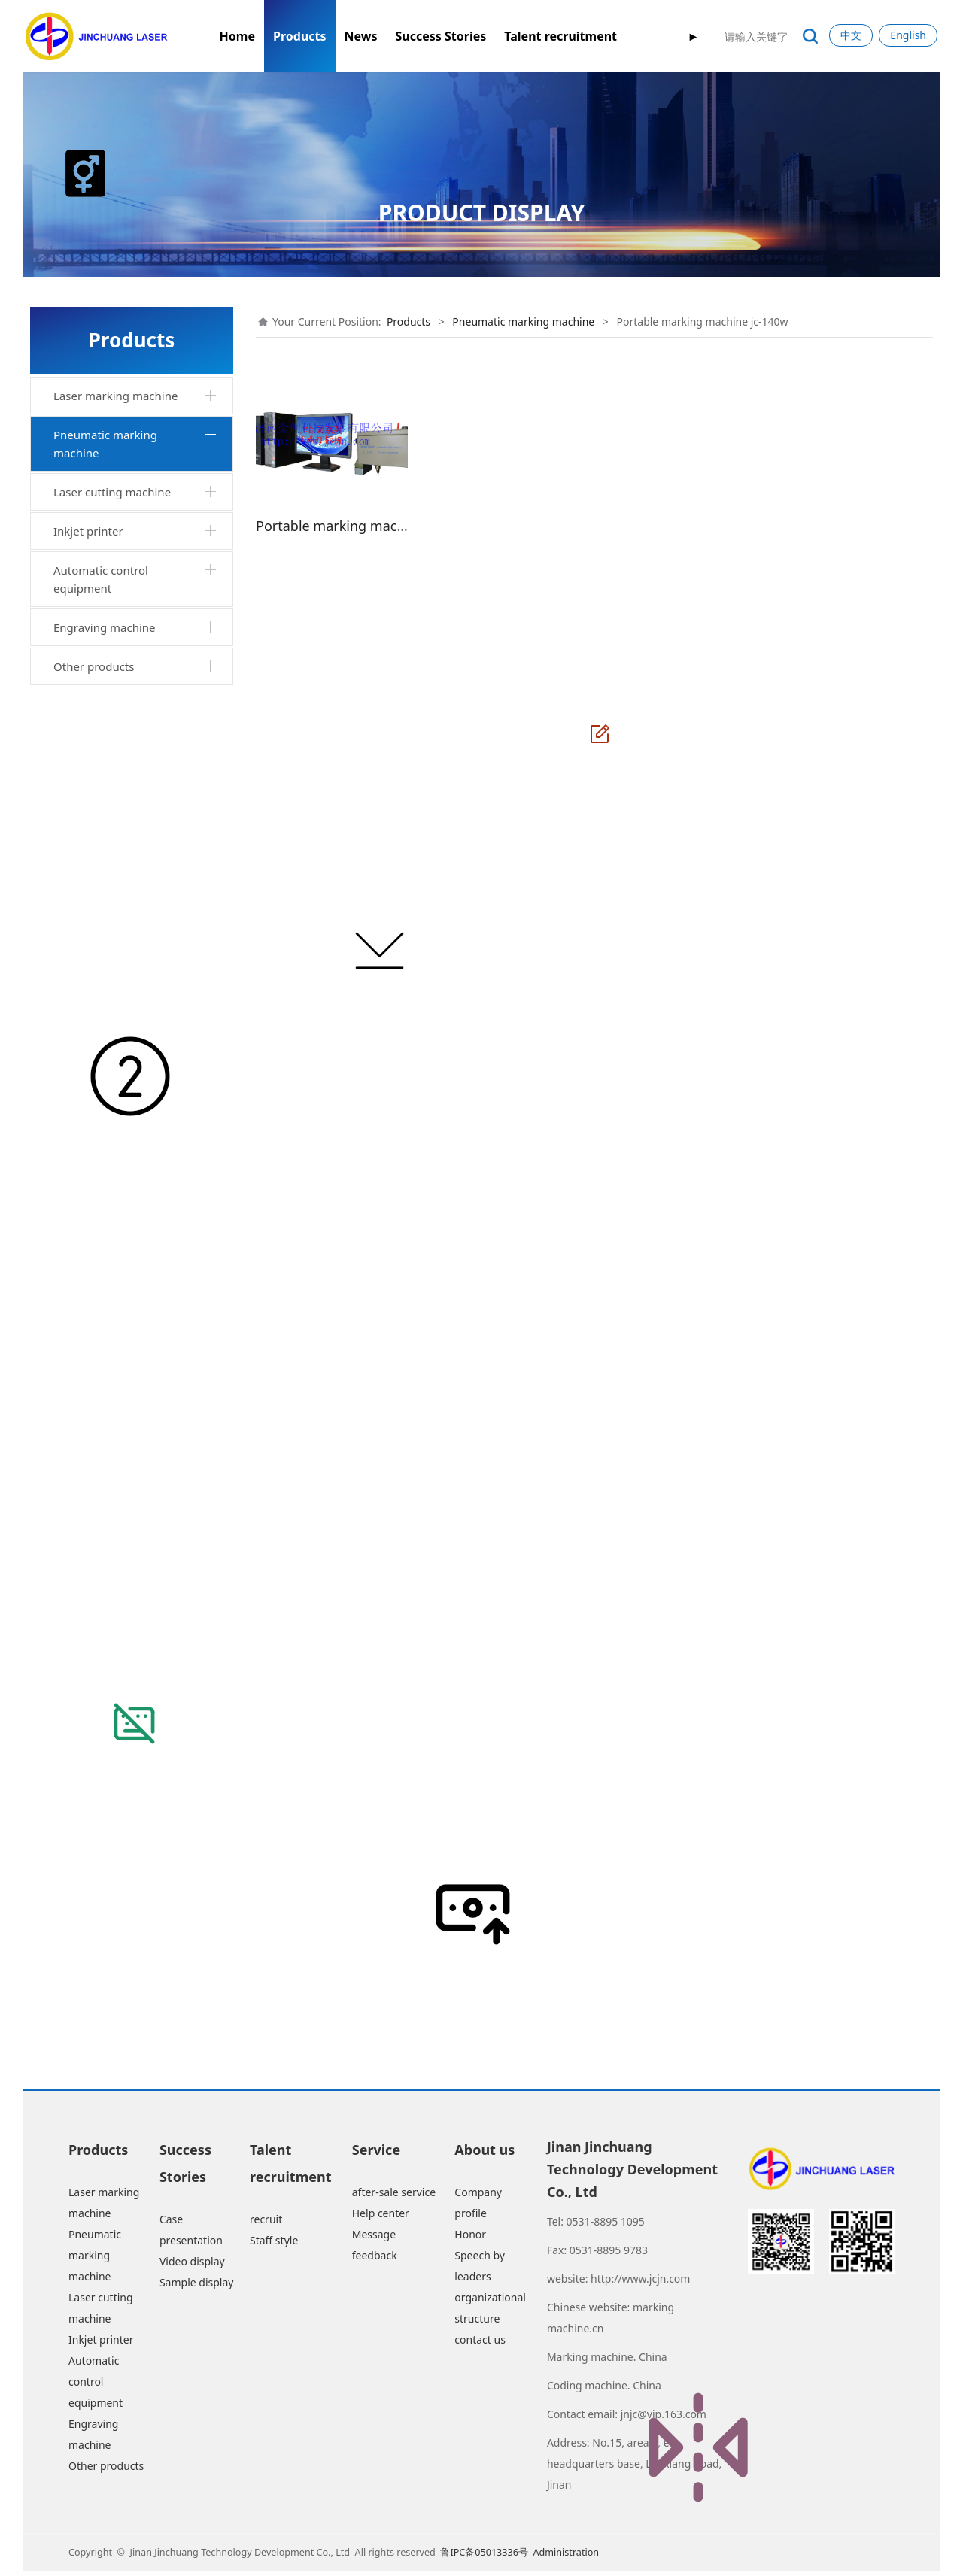 This screenshot has width=963, height=2576. I want to click on send money or make a payment, so click(472, 1907).